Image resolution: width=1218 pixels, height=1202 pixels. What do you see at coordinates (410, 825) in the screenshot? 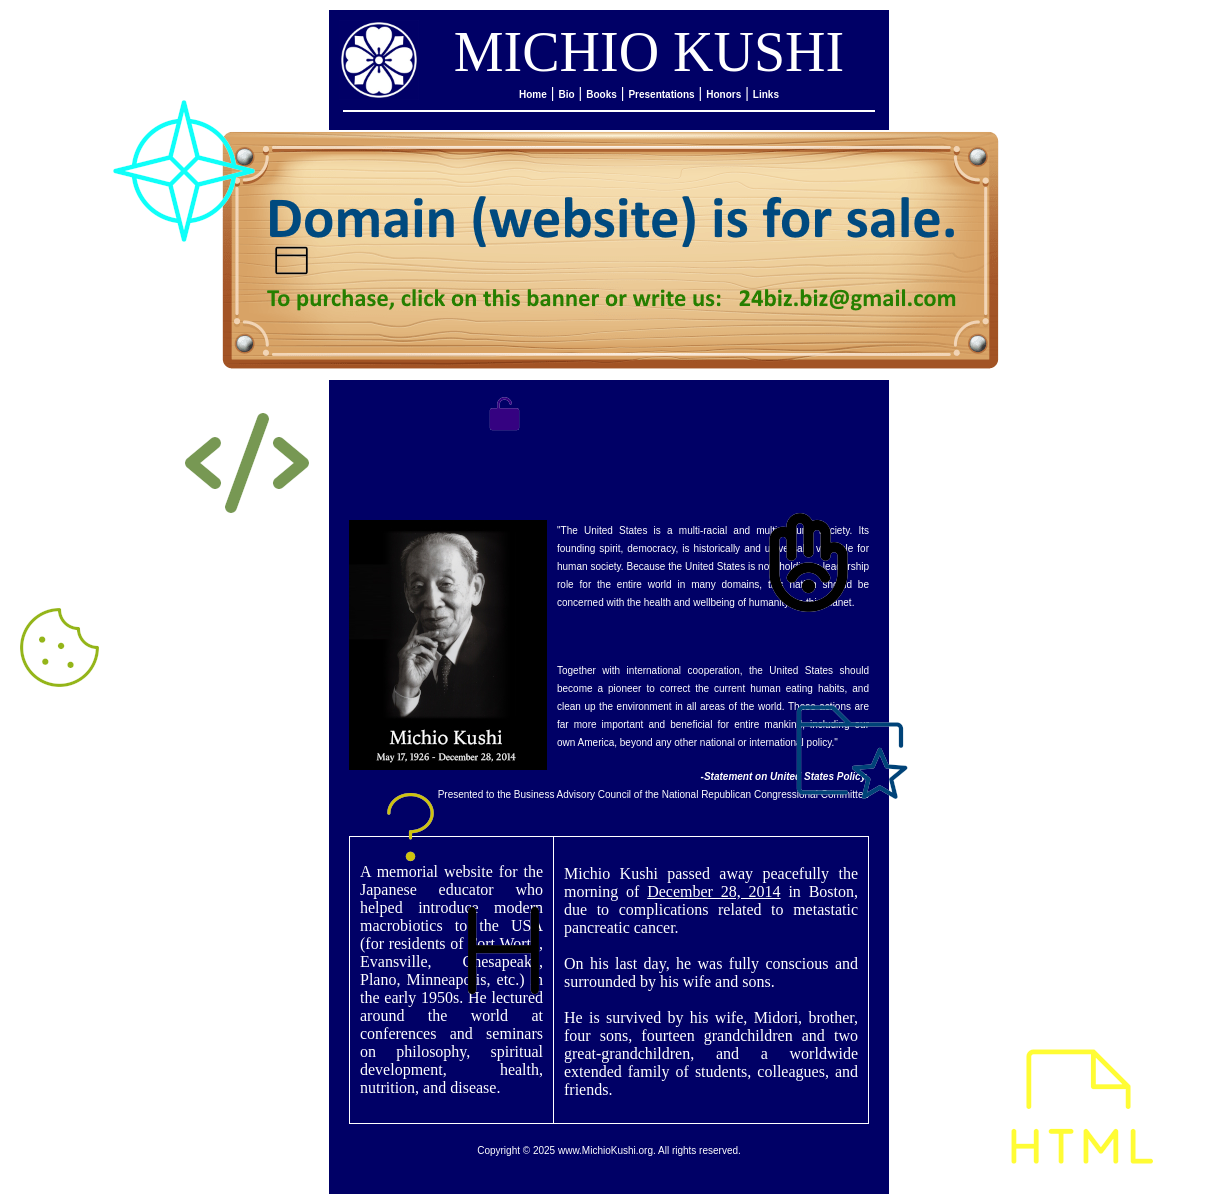
I see `access help or support information` at bounding box center [410, 825].